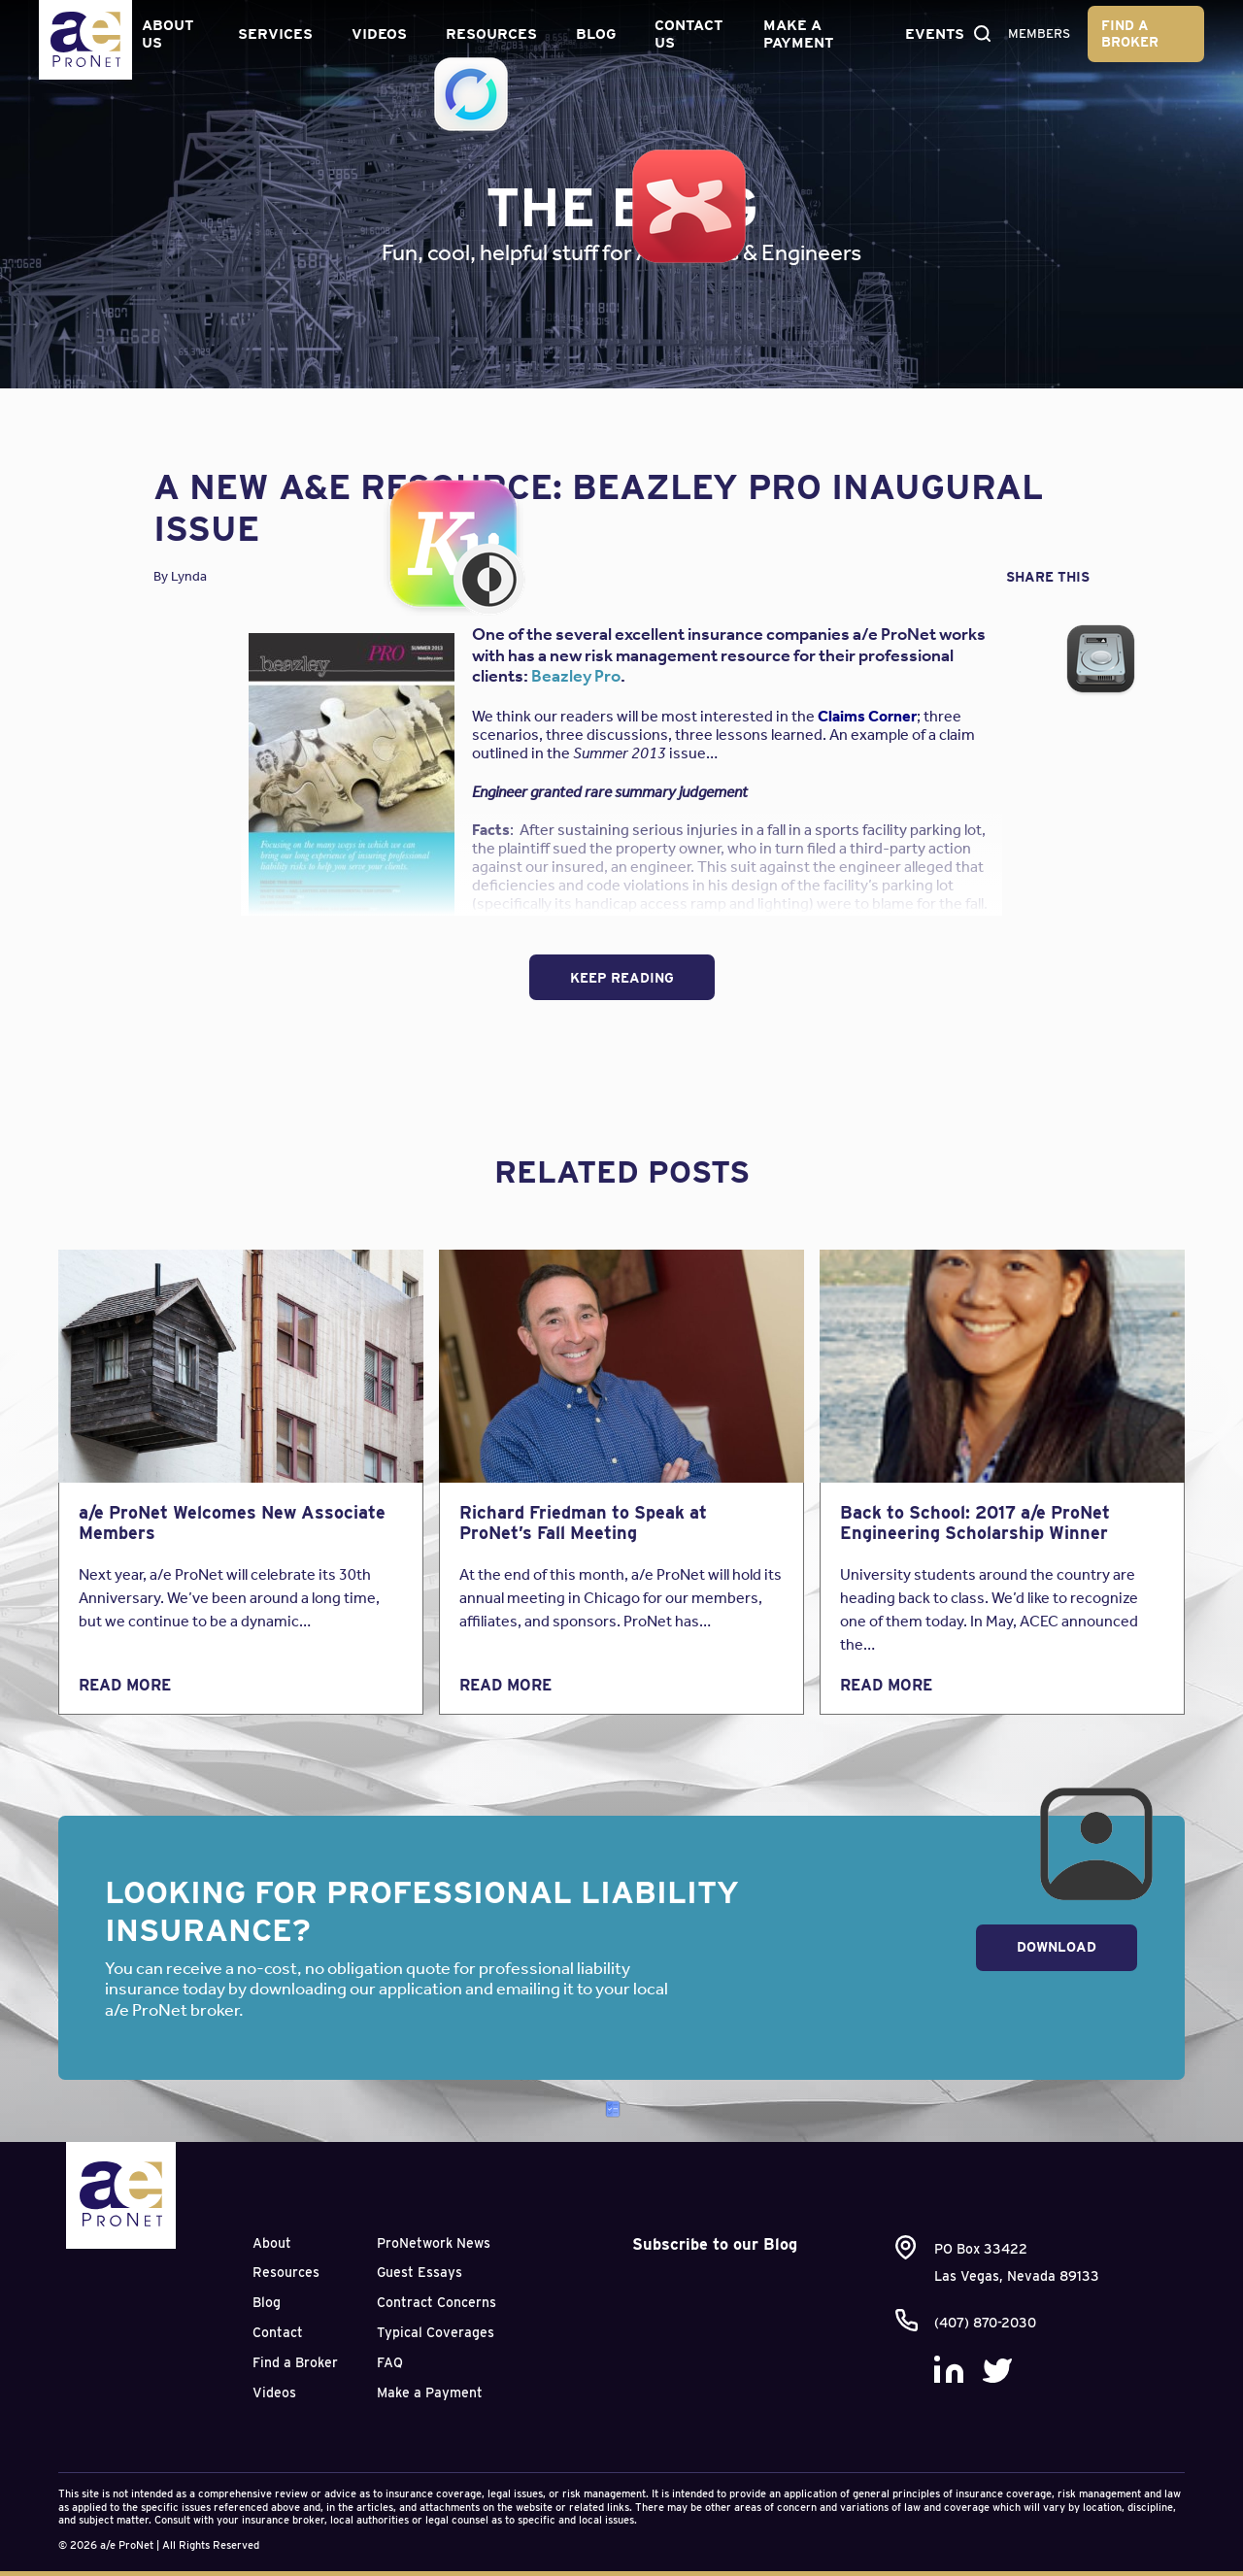 This screenshot has width=1243, height=2576. What do you see at coordinates (1096, 1844) in the screenshot?
I see `configure login screen settings` at bounding box center [1096, 1844].